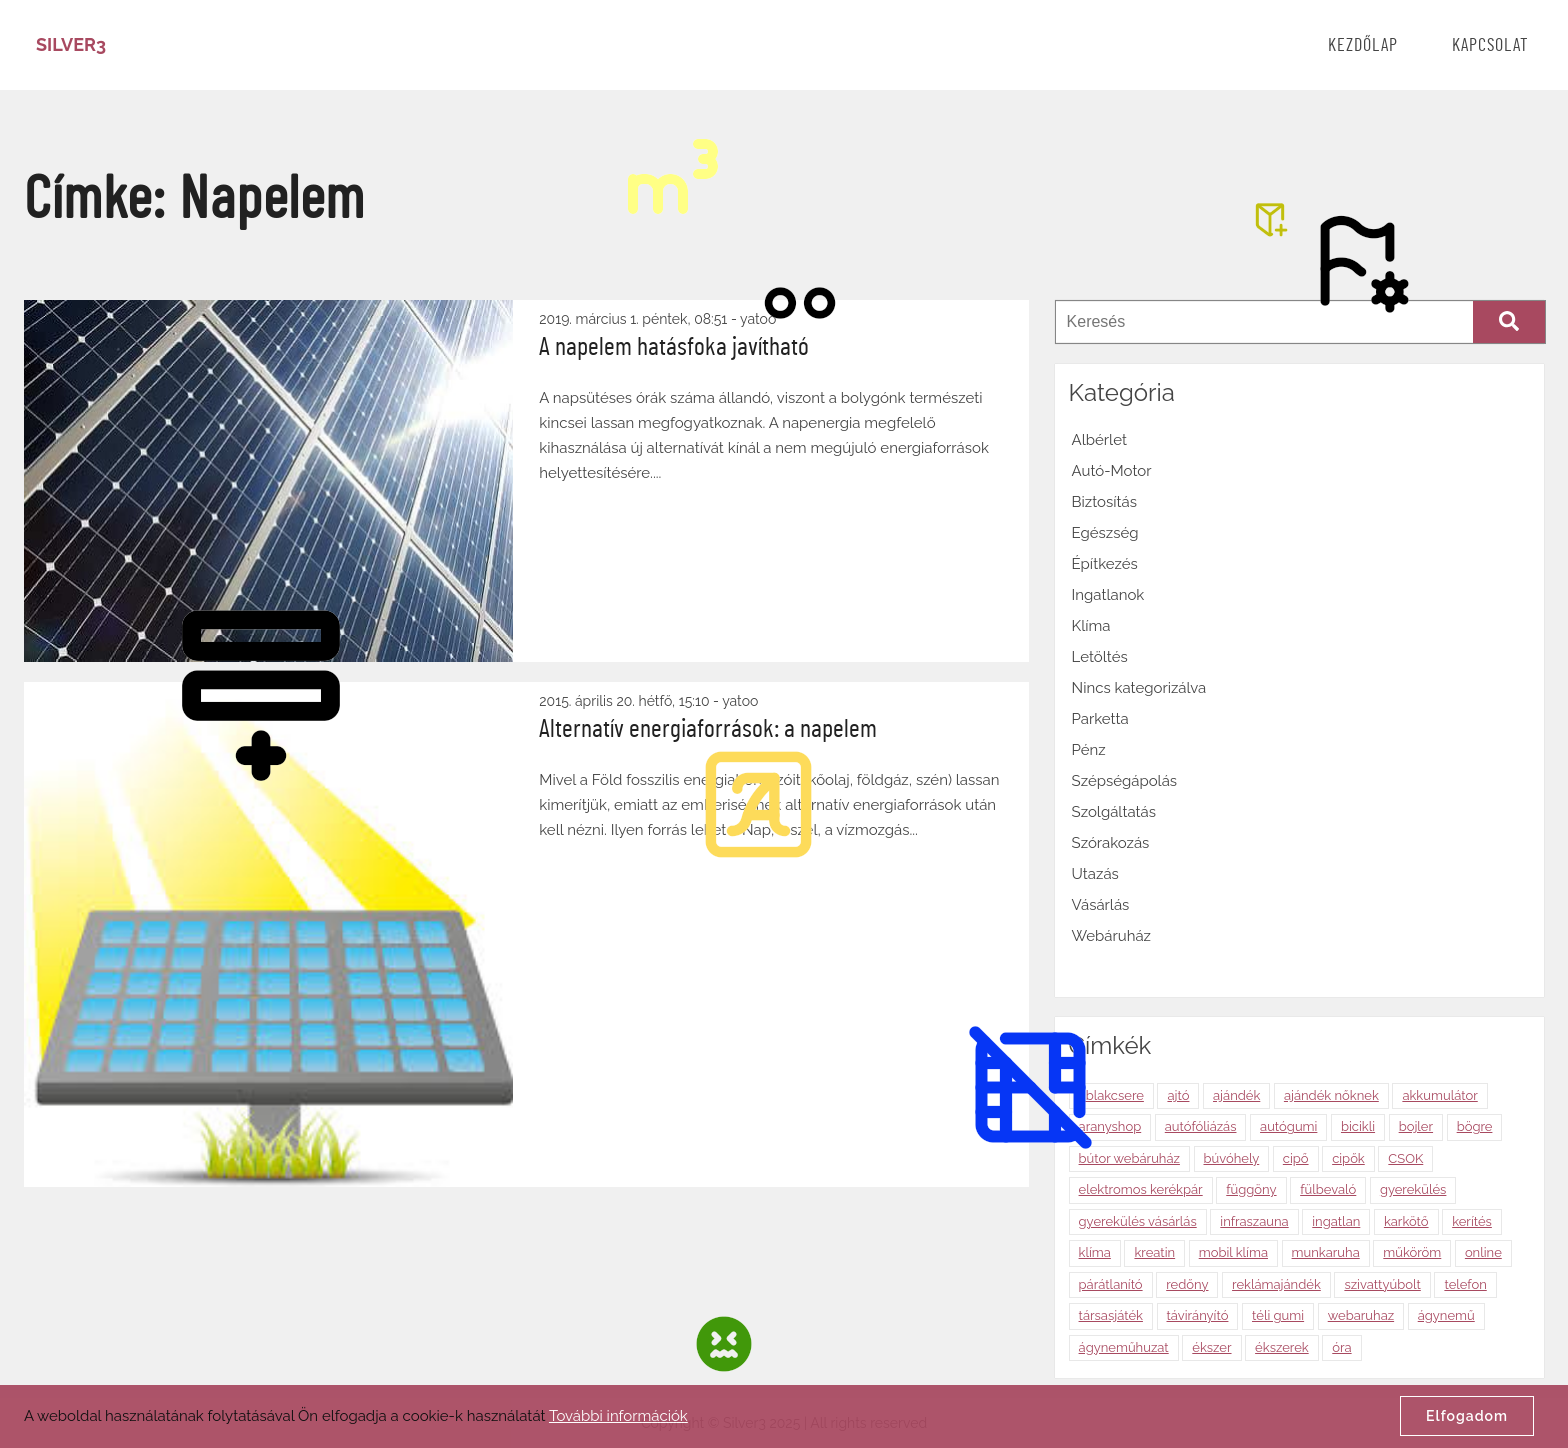 The width and height of the screenshot is (1568, 1448). I want to click on link to flickr photo sharing account, so click(800, 303).